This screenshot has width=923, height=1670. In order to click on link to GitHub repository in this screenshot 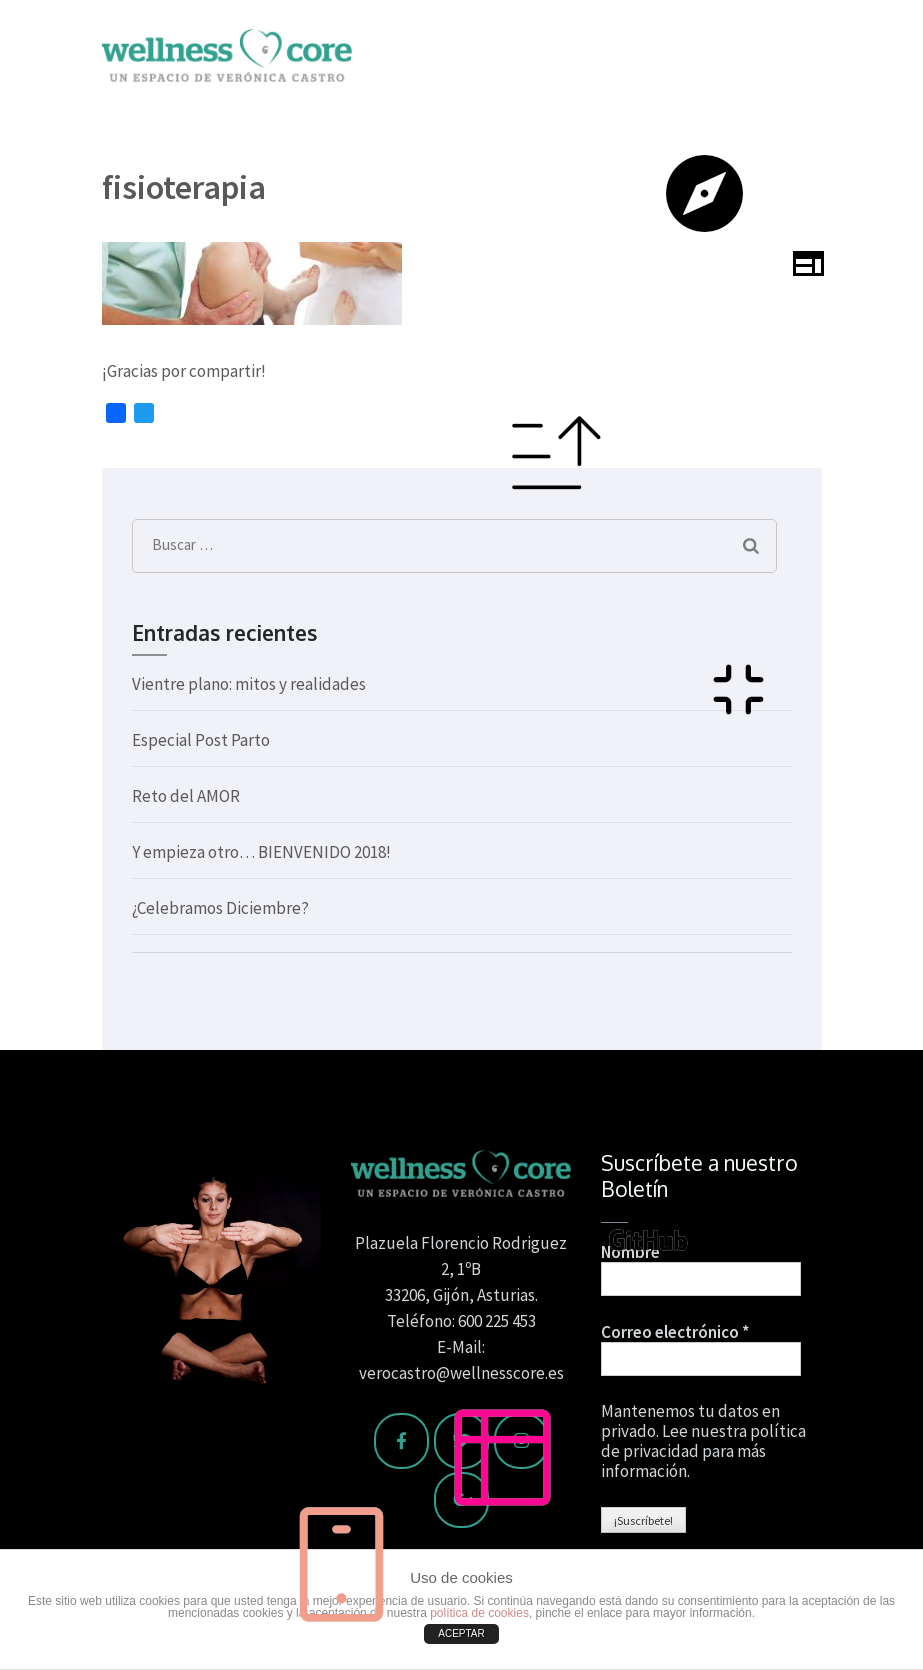, I will do `click(648, 1240)`.